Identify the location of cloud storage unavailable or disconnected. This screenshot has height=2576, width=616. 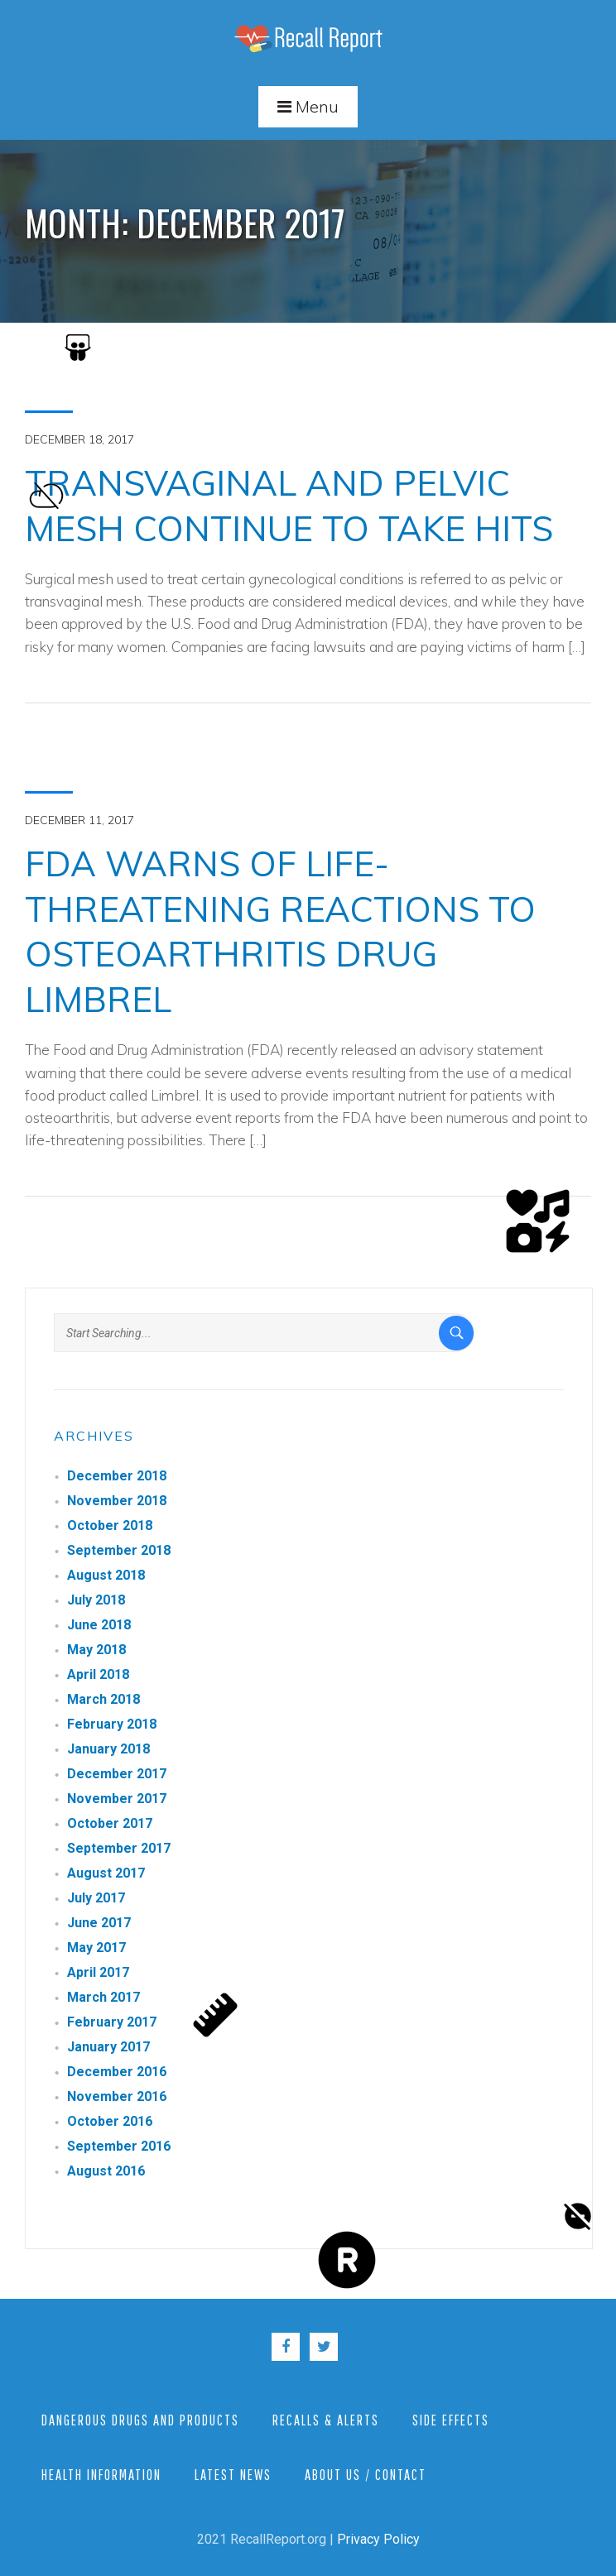
(46, 496).